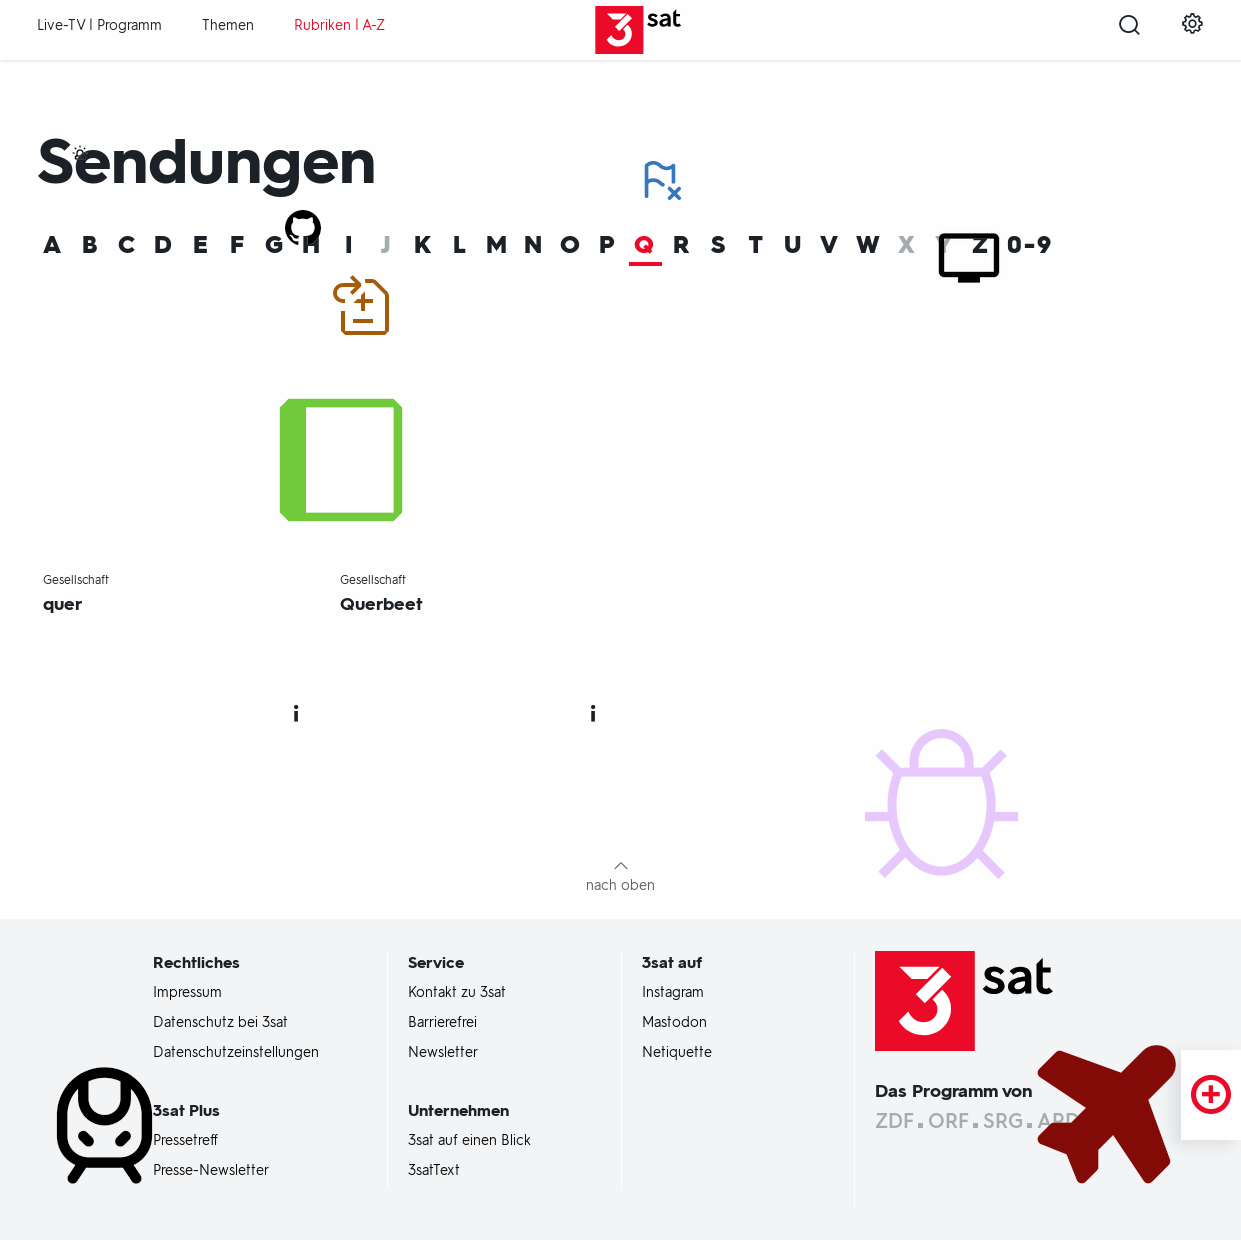 This screenshot has height=1240, width=1241. Describe the element at coordinates (942, 806) in the screenshot. I see `report a bug or issue` at that location.